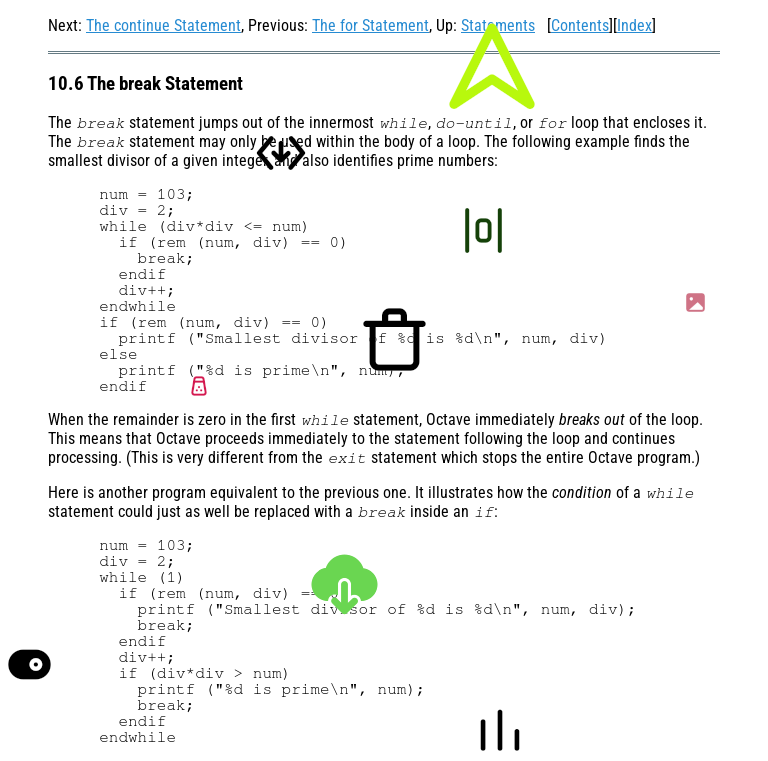  Describe the element at coordinates (492, 71) in the screenshot. I see `access navigation or directions` at that location.